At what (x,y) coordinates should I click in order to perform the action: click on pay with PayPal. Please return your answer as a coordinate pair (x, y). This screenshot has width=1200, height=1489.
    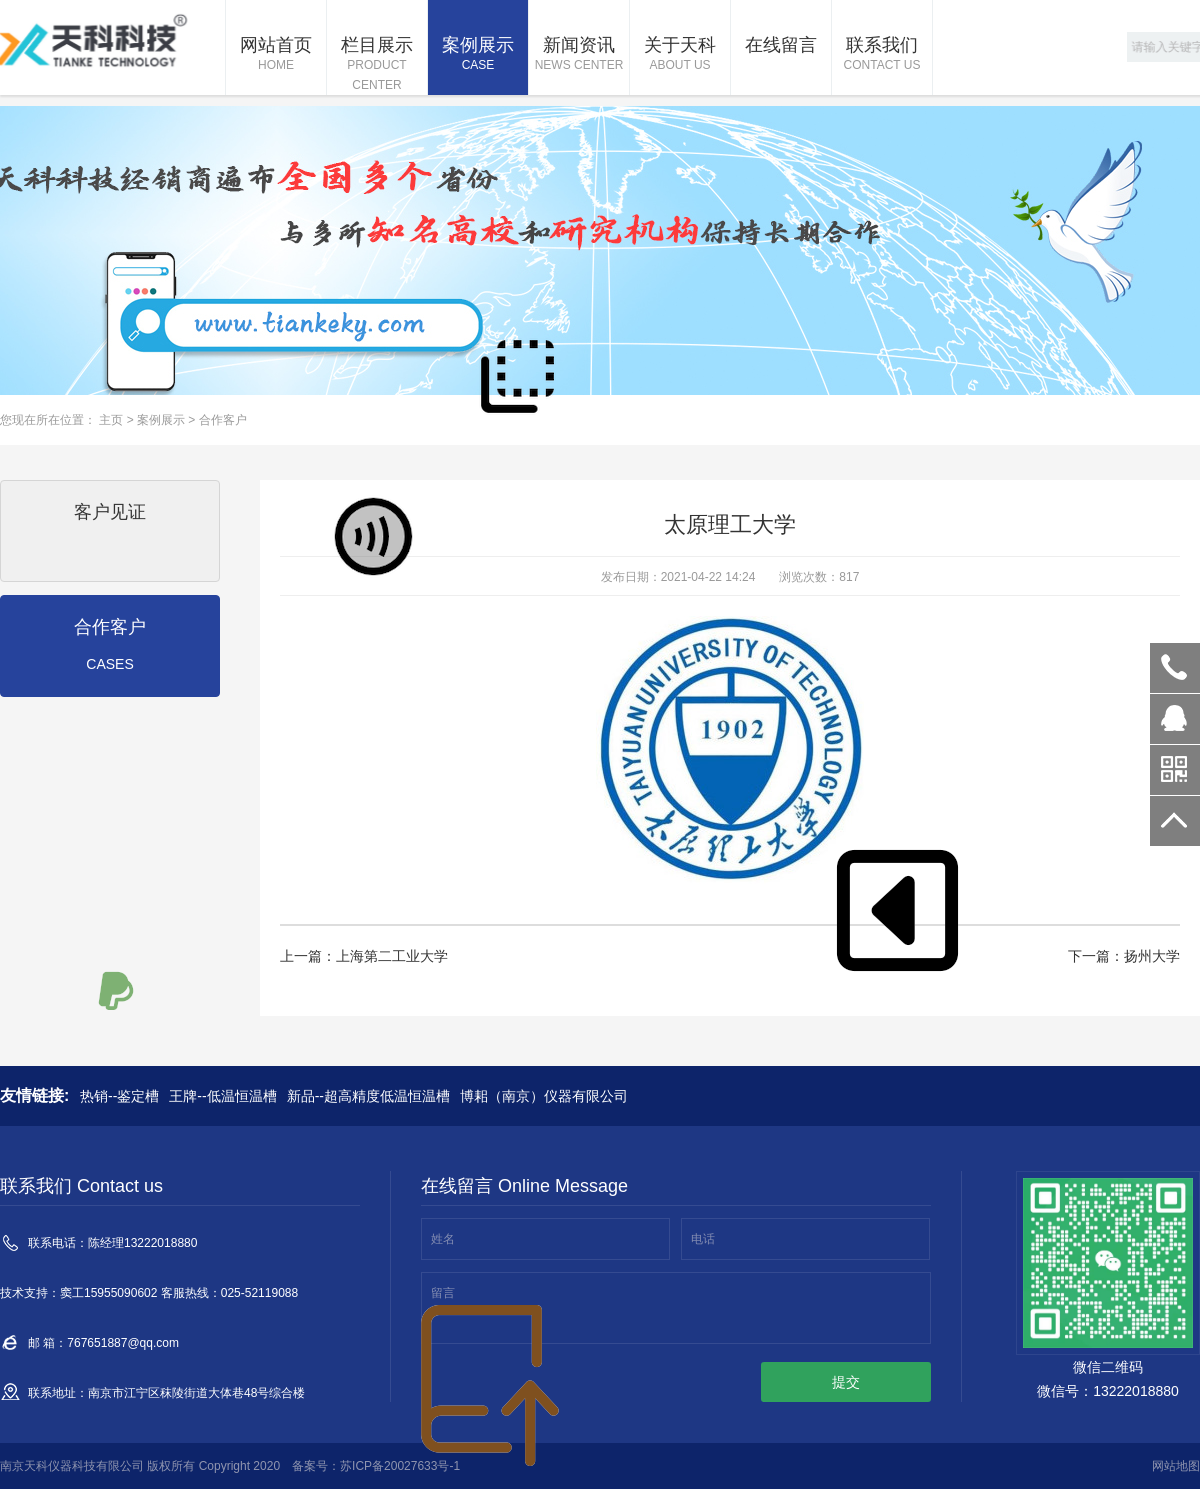
    Looking at the image, I should click on (116, 991).